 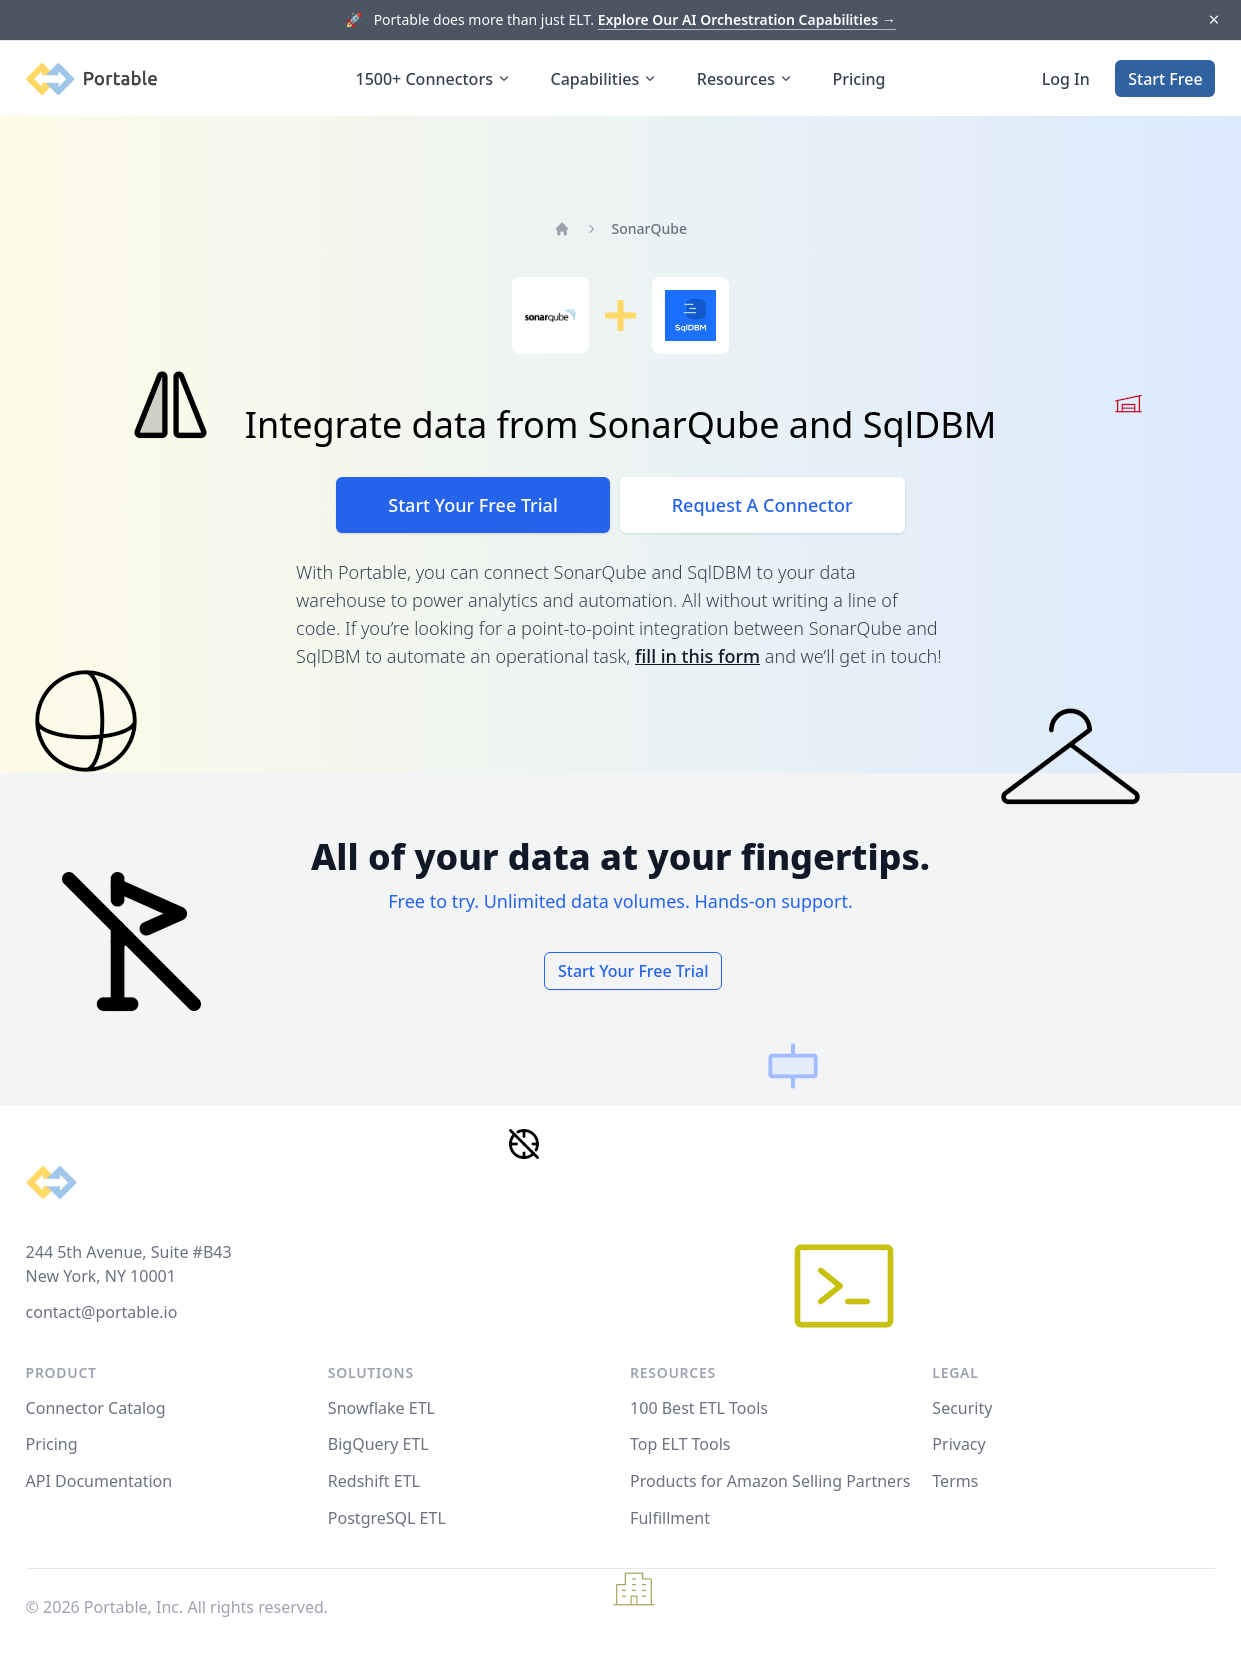 I want to click on disable or remove a flag marker, so click(x=131, y=941).